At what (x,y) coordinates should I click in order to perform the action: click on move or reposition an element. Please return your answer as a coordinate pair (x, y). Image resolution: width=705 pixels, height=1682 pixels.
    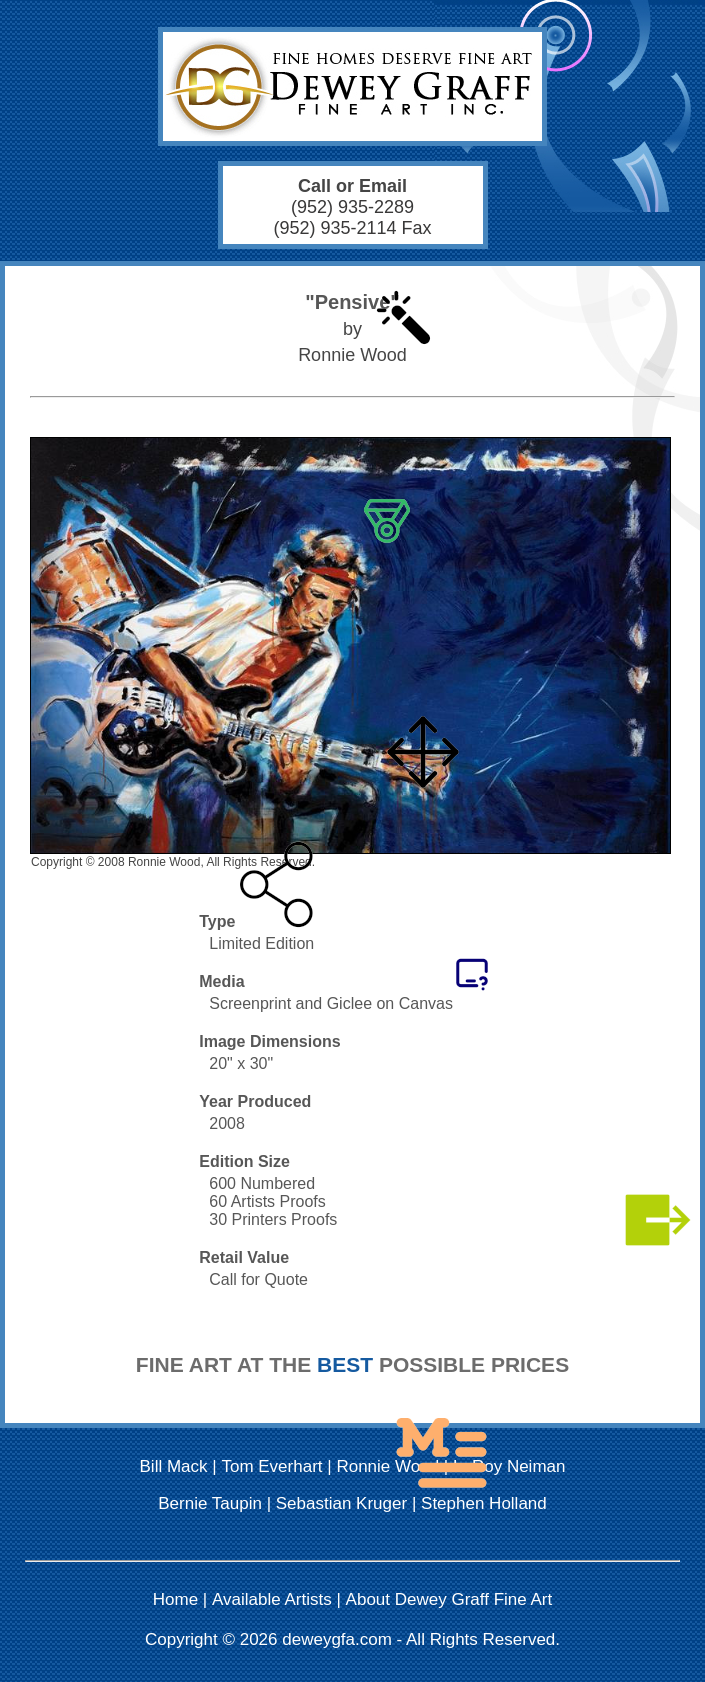
    Looking at the image, I should click on (423, 752).